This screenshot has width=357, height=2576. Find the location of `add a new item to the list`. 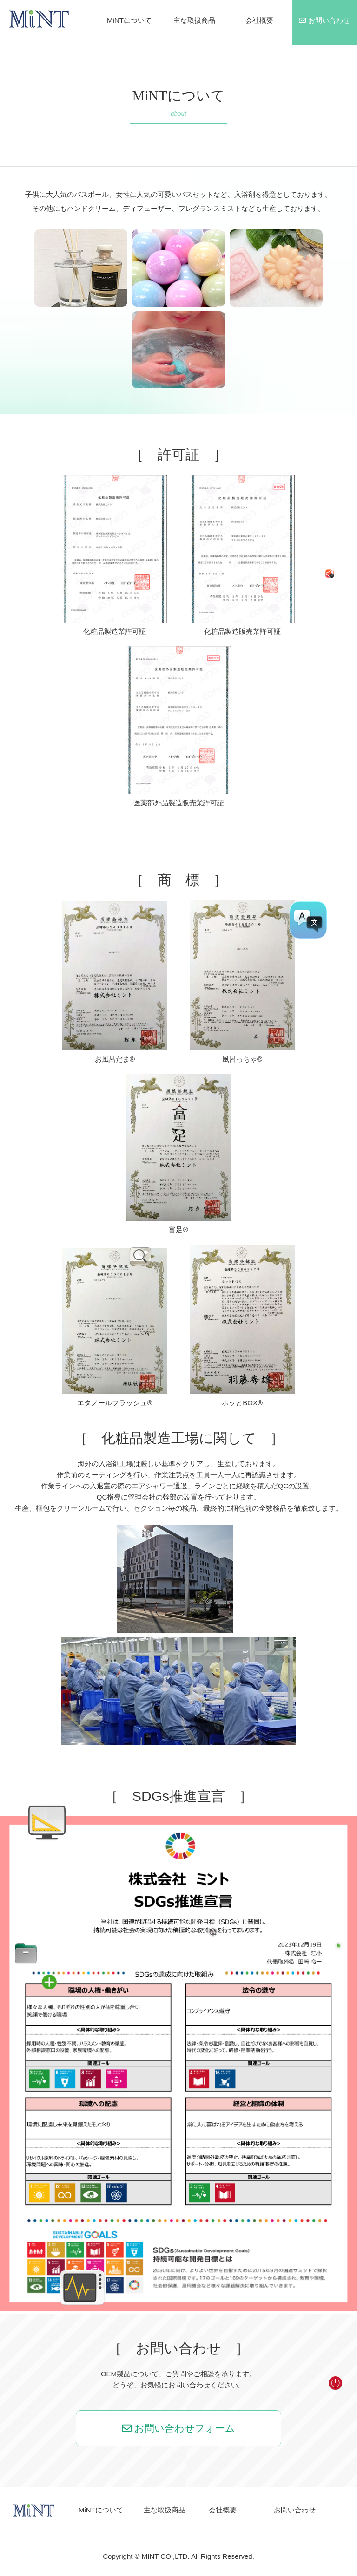

add a new item to the list is located at coordinates (49, 1982).